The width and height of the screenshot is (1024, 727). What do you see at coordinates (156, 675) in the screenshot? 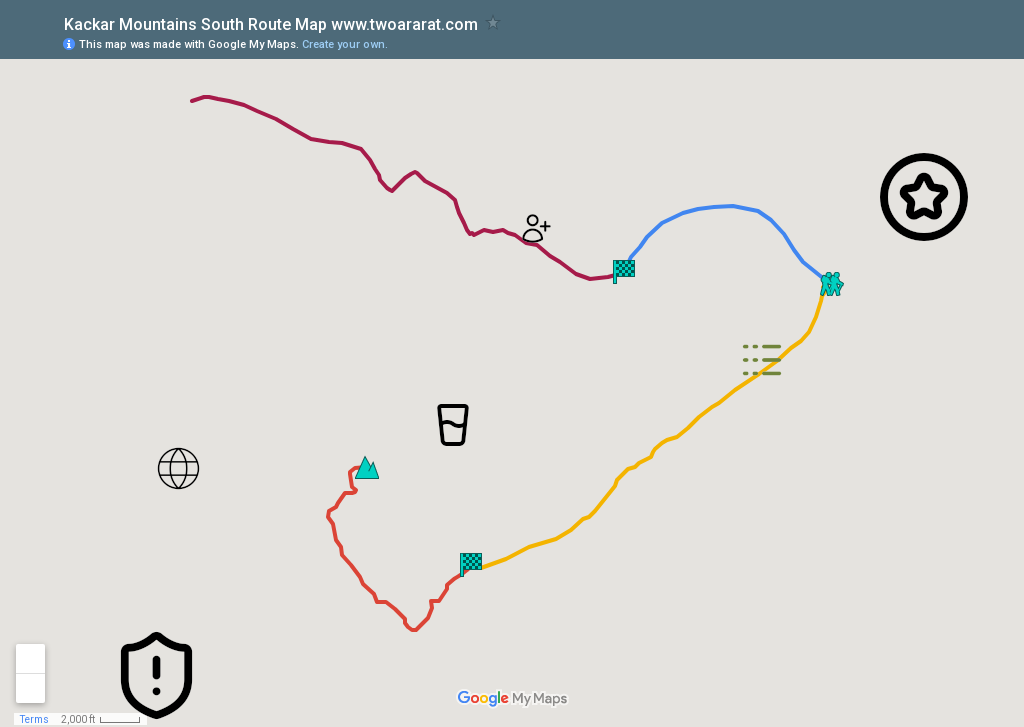
I see `security warning or alert detected` at bounding box center [156, 675].